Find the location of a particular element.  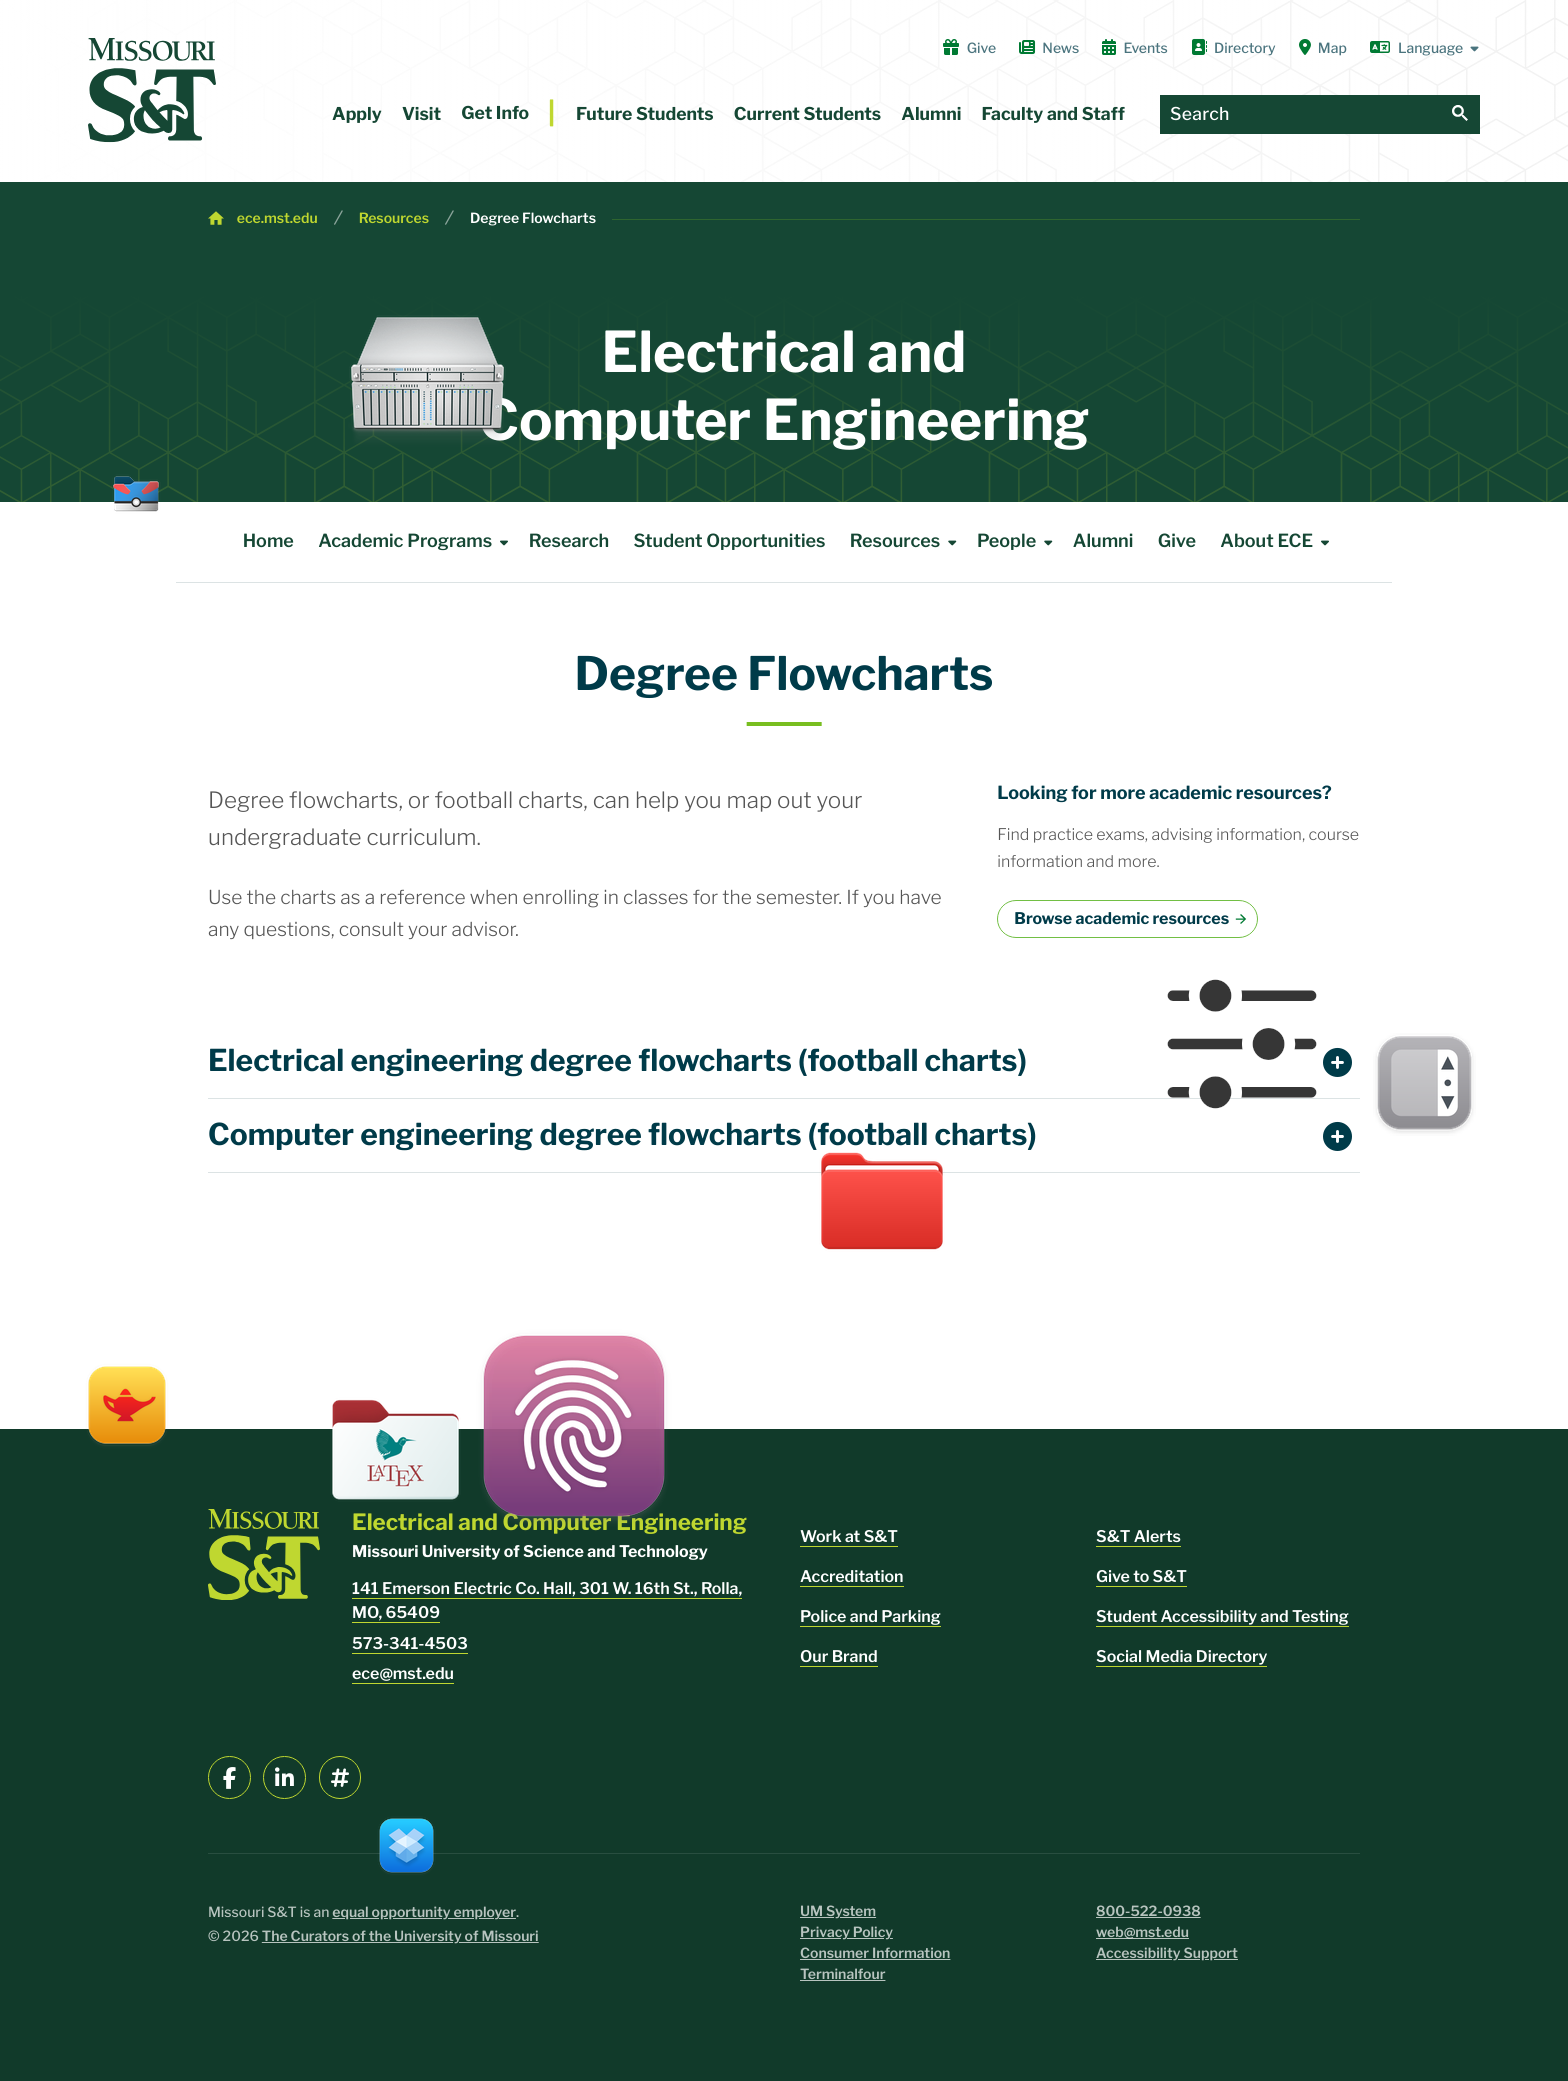

open geany text editor is located at coordinates (127, 1405).